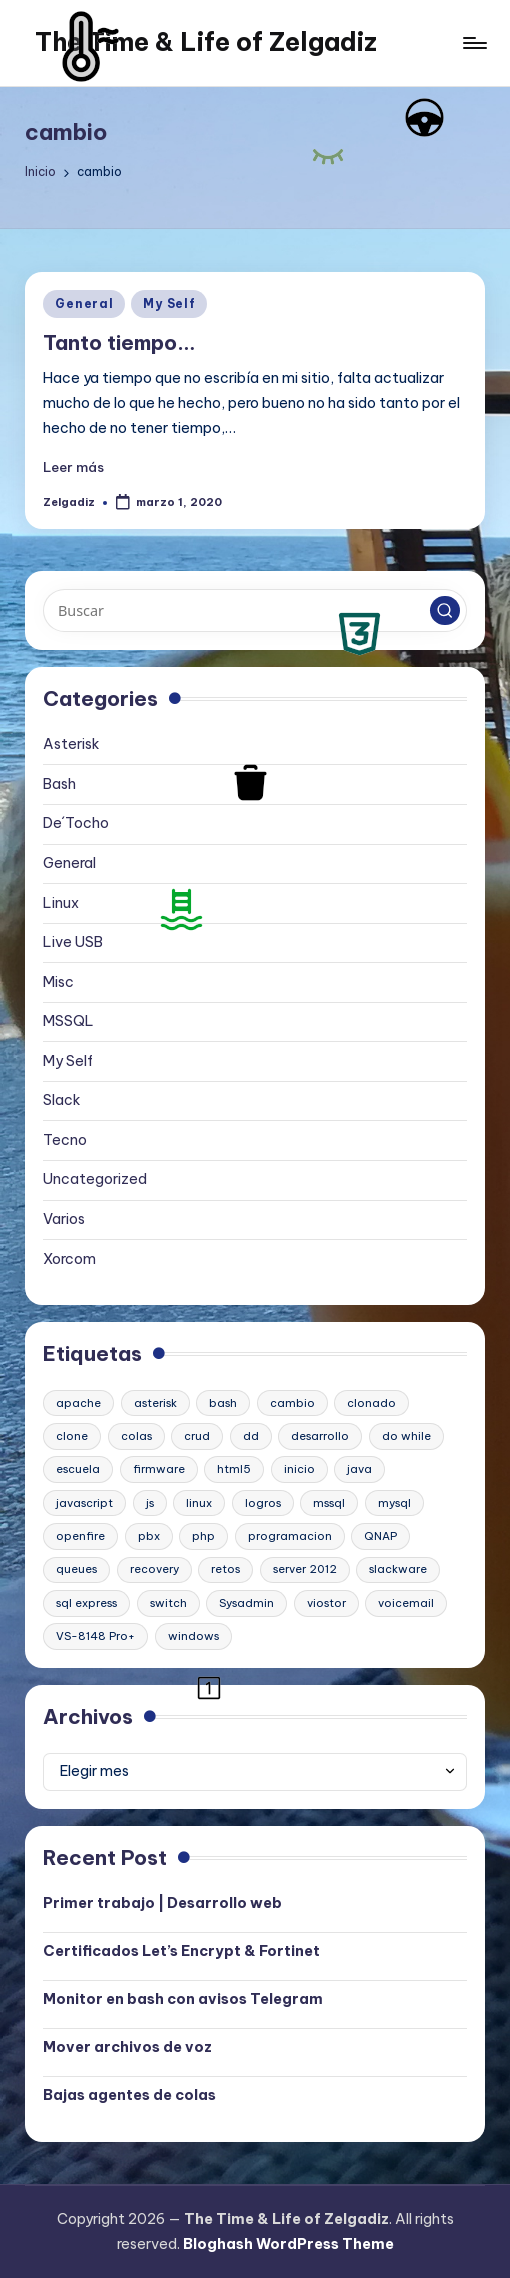 The width and height of the screenshot is (510, 2278). Describe the element at coordinates (209, 1688) in the screenshot. I see `indicates the first item or step in a sequence` at that location.